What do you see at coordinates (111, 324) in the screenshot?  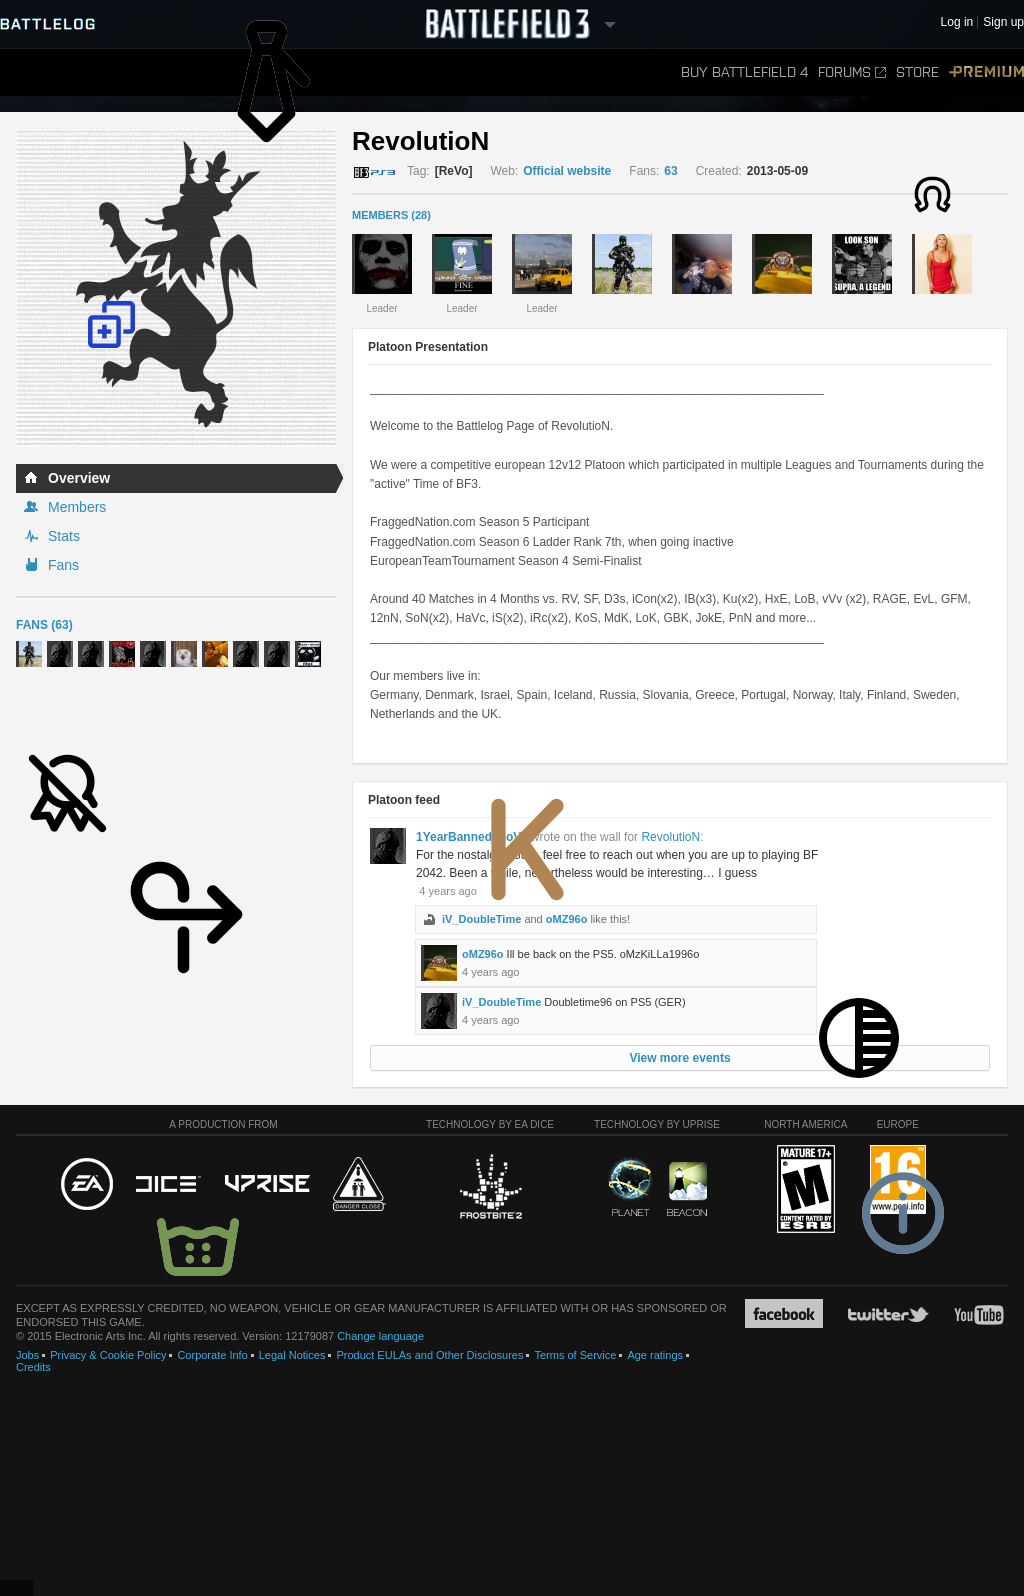 I see `duplicate or copy an item` at bounding box center [111, 324].